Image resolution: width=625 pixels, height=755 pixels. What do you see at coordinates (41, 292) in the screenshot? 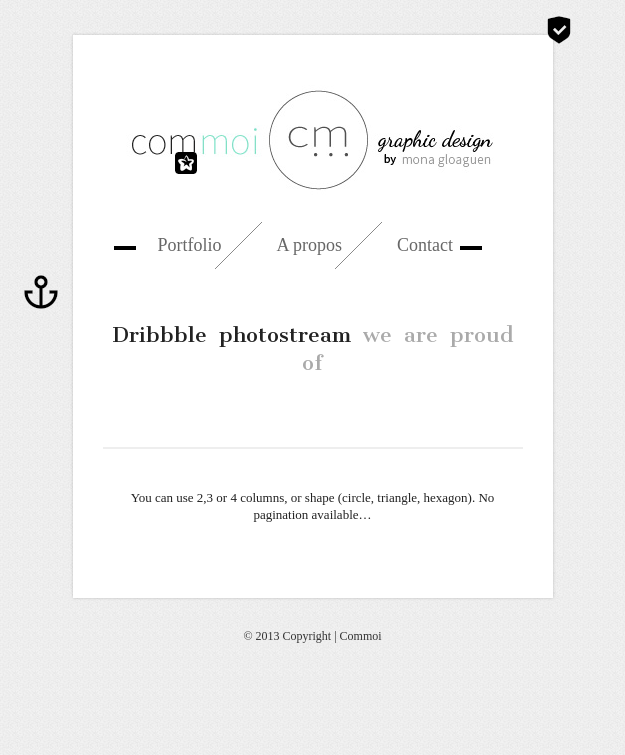
I see `set a fixed anchor point on the map` at bounding box center [41, 292].